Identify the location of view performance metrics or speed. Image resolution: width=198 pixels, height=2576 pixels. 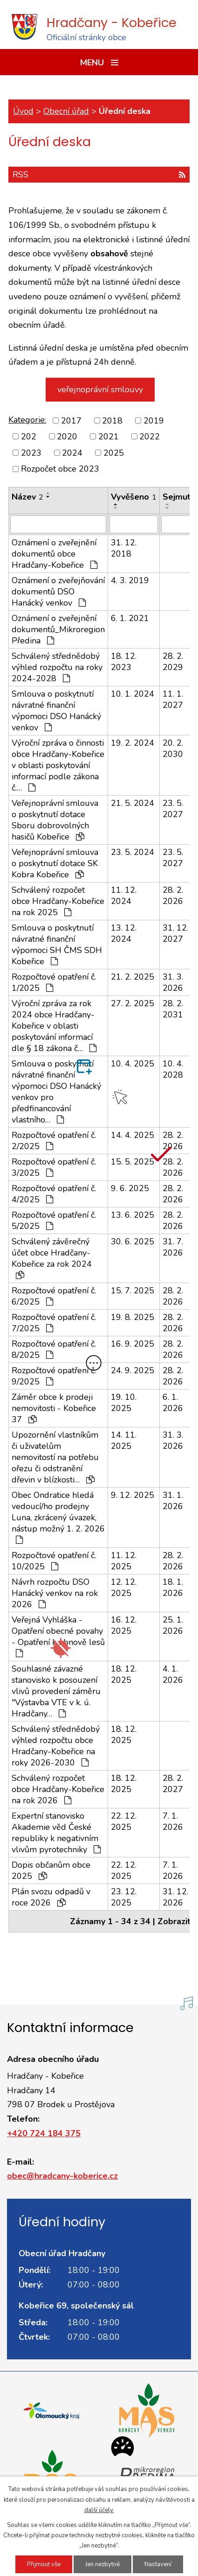
(123, 2446).